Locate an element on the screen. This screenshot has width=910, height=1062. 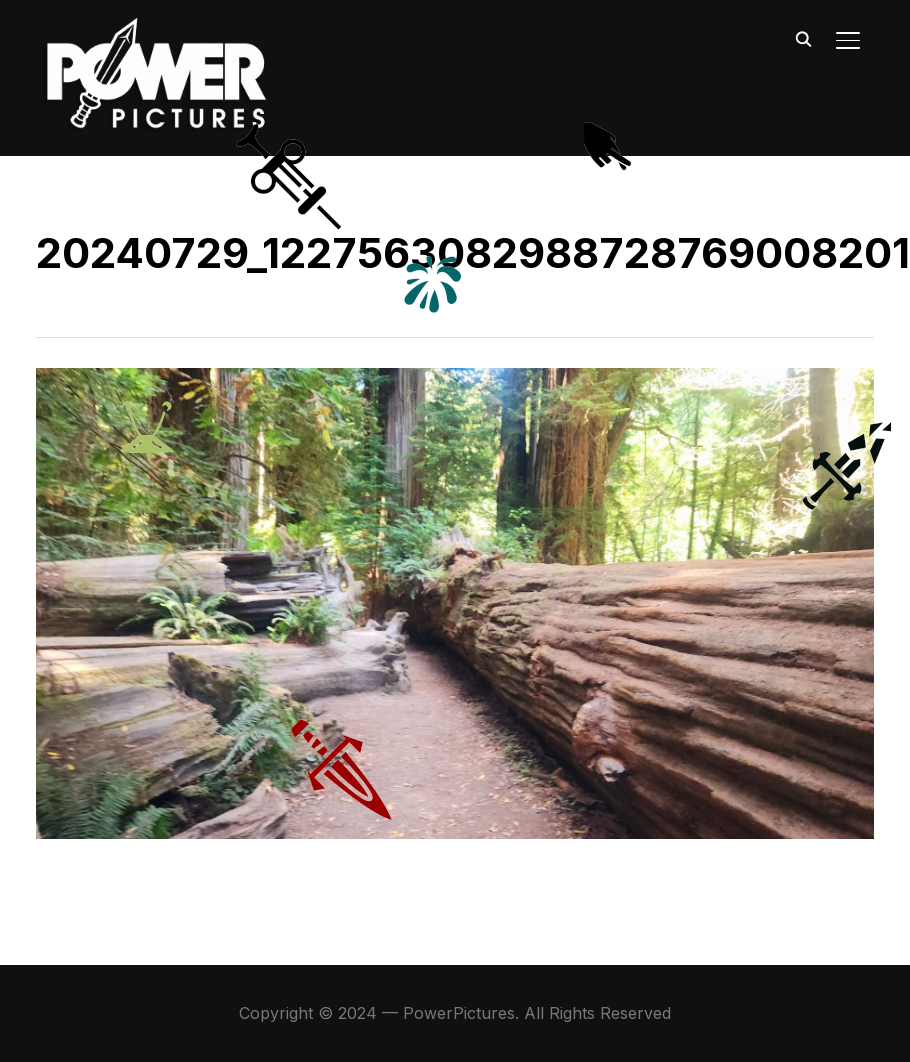
access medical or health settings is located at coordinates (288, 176).